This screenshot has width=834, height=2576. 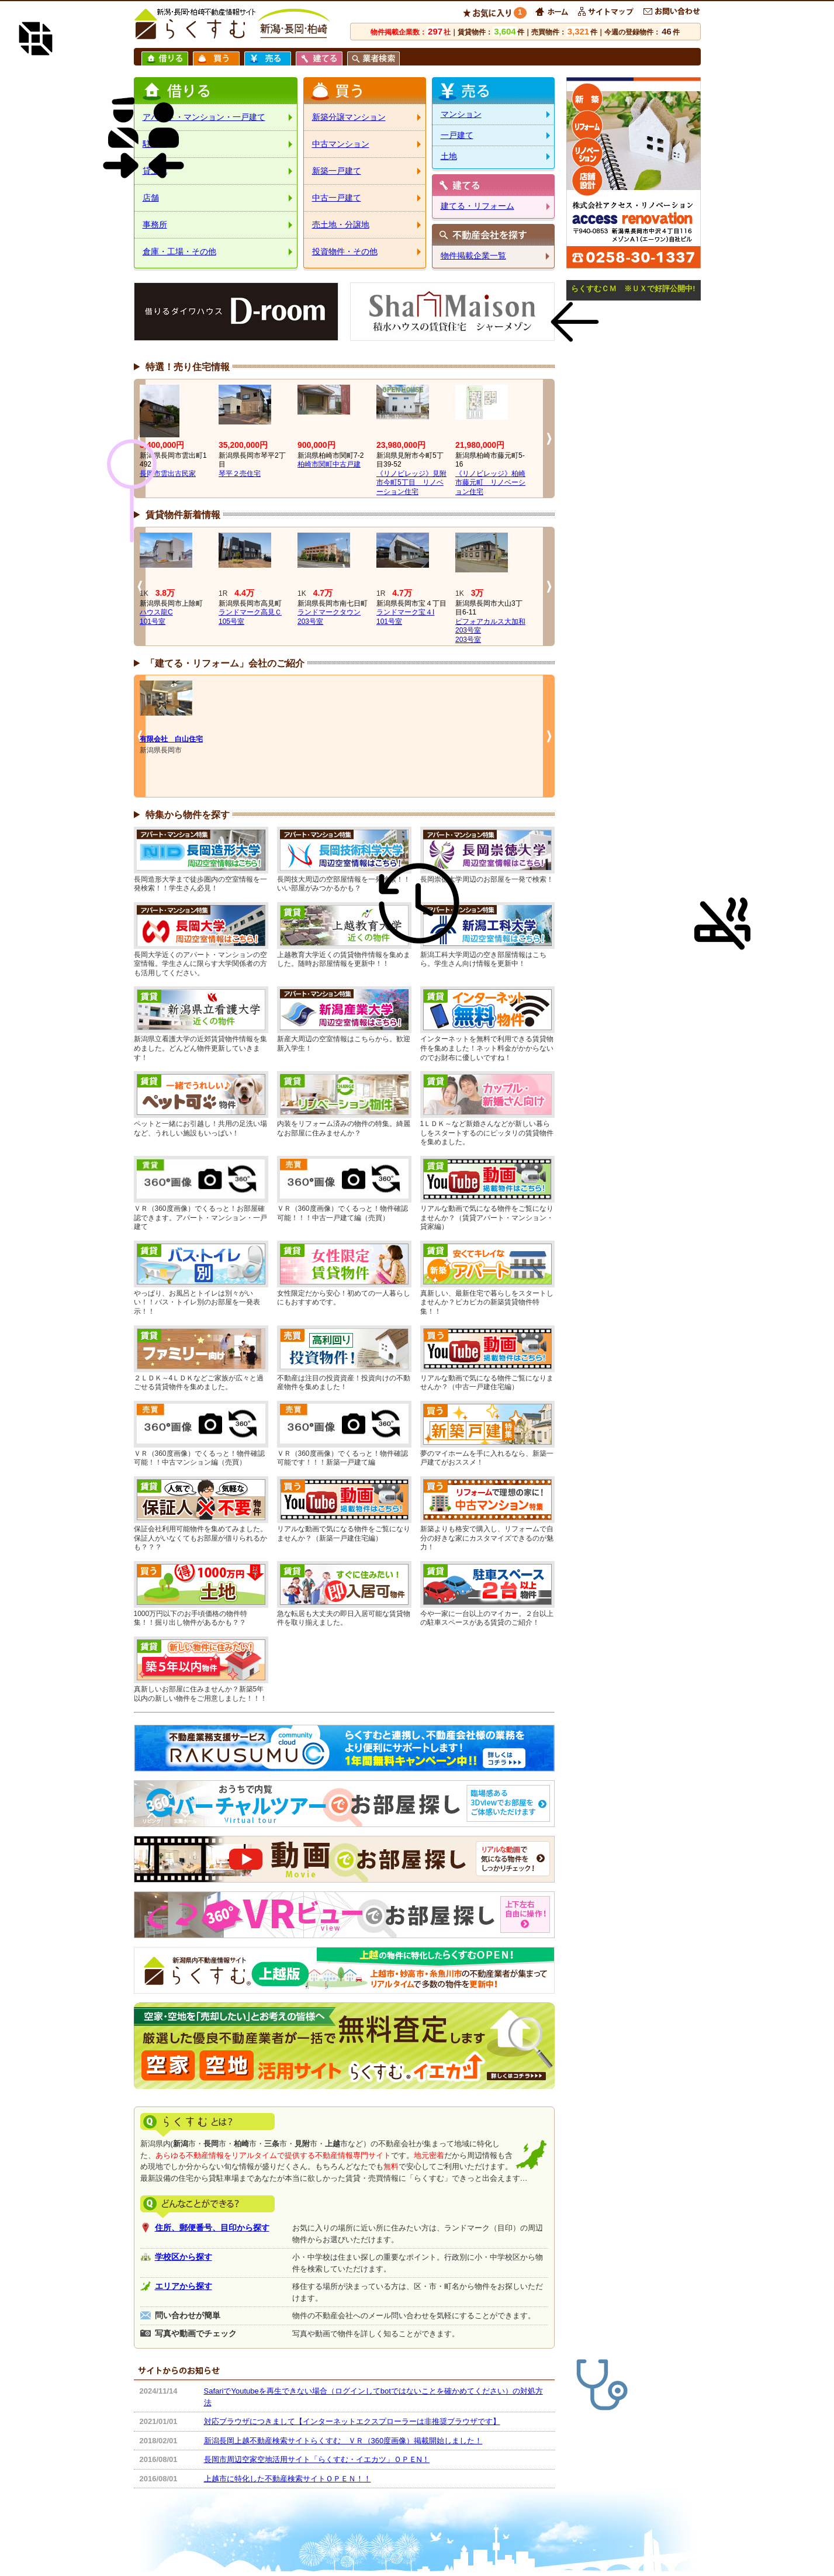 I want to click on view 3D model or object, so click(x=36, y=39).